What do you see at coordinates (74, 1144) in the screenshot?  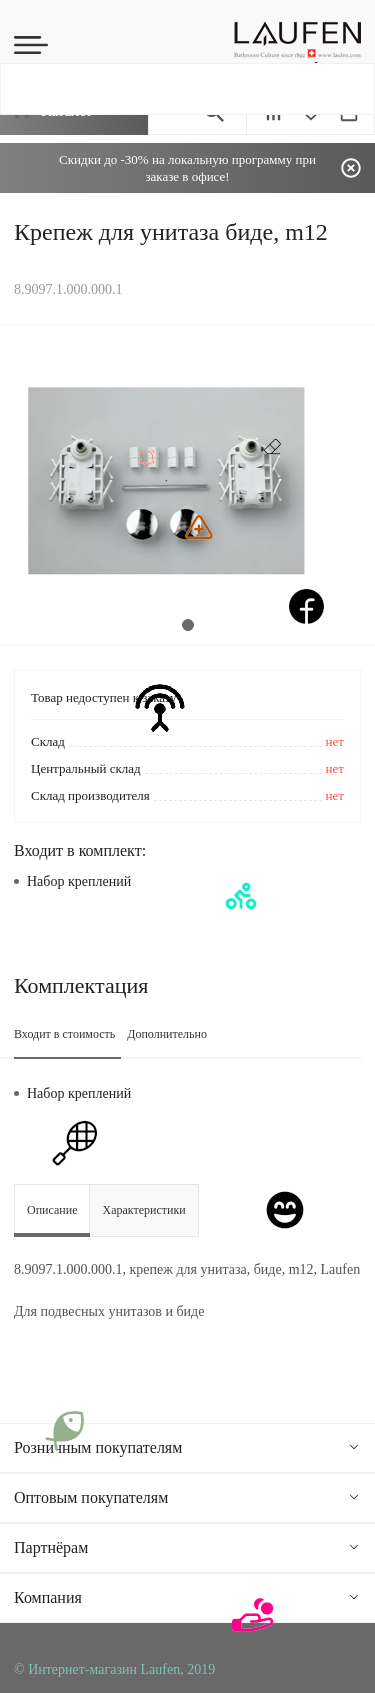 I see `access tennis or racquet sports features` at bounding box center [74, 1144].